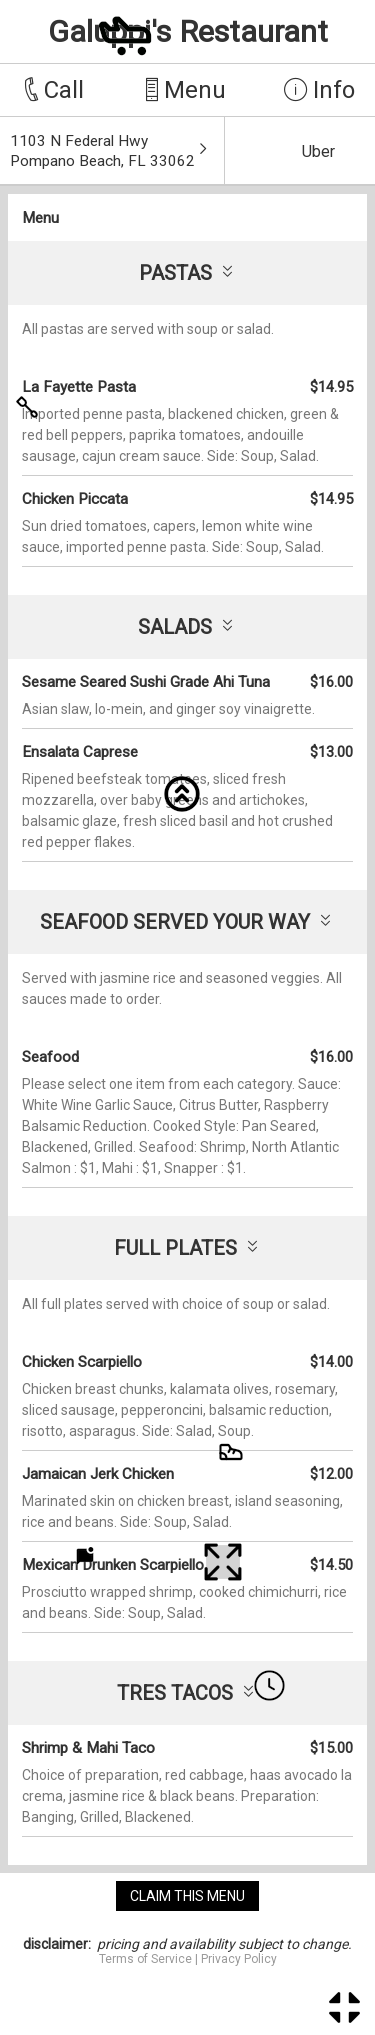 The image size is (375, 2035). What do you see at coordinates (182, 794) in the screenshot?
I see `scroll to top of page` at bounding box center [182, 794].